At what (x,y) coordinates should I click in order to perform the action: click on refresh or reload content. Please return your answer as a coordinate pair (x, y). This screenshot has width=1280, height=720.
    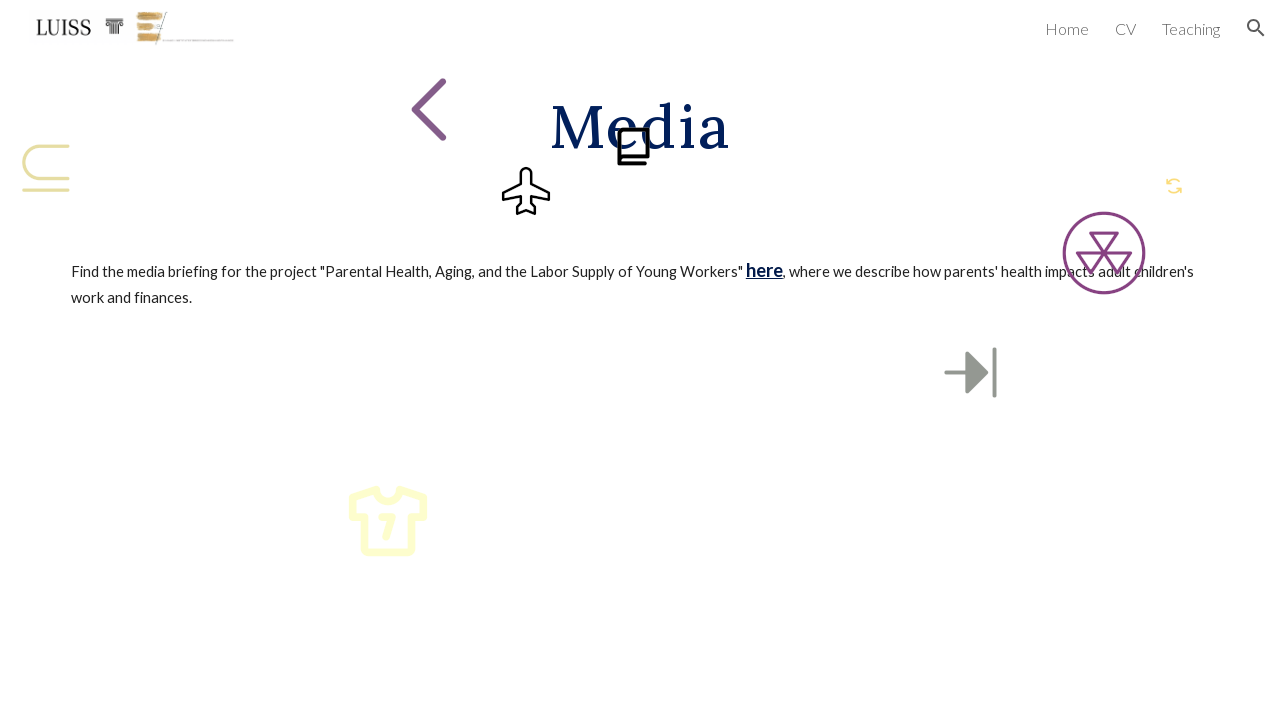
    Looking at the image, I should click on (1174, 186).